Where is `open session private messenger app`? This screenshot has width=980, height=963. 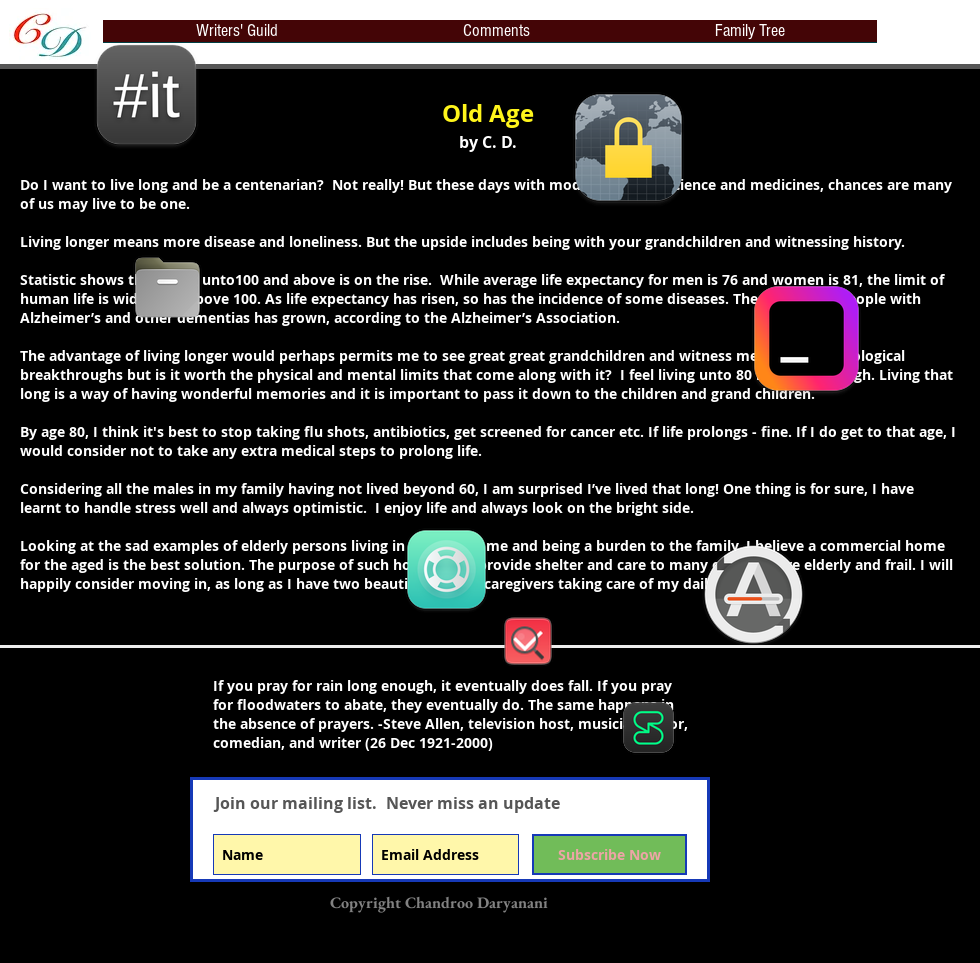 open session private messenger app is located at coordinates (648, 727).